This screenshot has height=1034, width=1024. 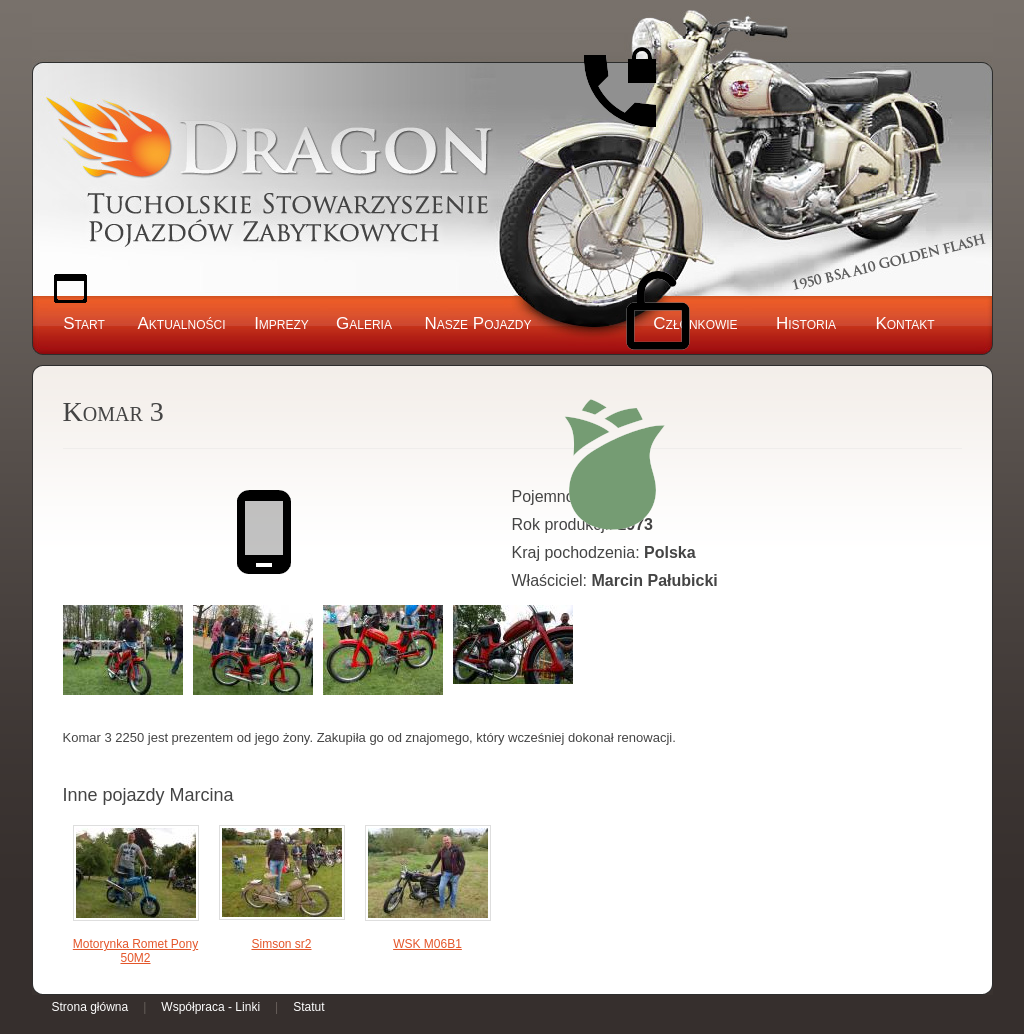 What do you see at coordinates (612, 464) in the screenshot?
I see `access floral or garden-related features` at bounding box center [612, 464].